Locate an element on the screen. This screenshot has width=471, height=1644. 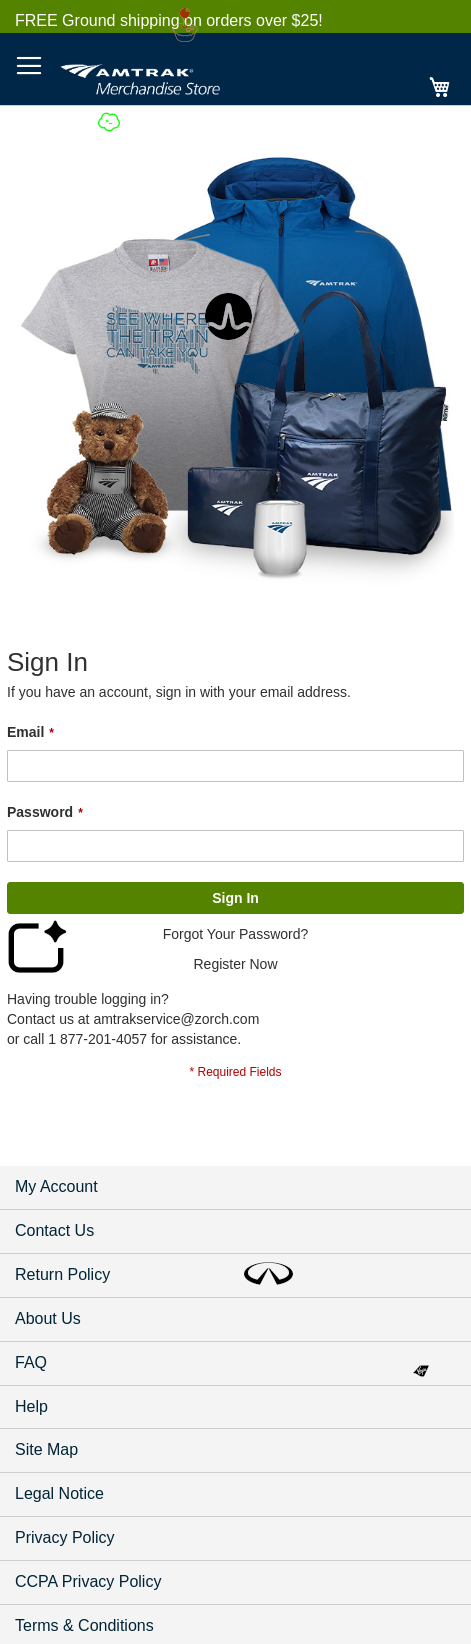
Infiniti brand logo is located at coordinates (268, 1273).